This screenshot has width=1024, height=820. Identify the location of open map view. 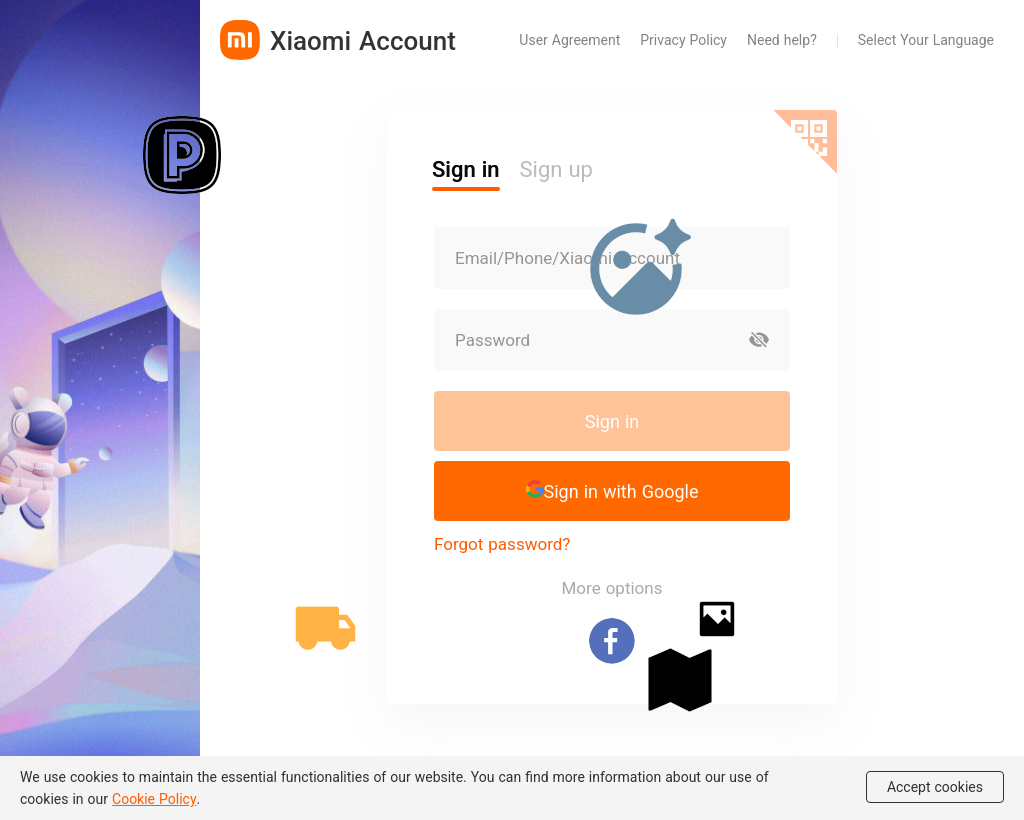
(680, 680).